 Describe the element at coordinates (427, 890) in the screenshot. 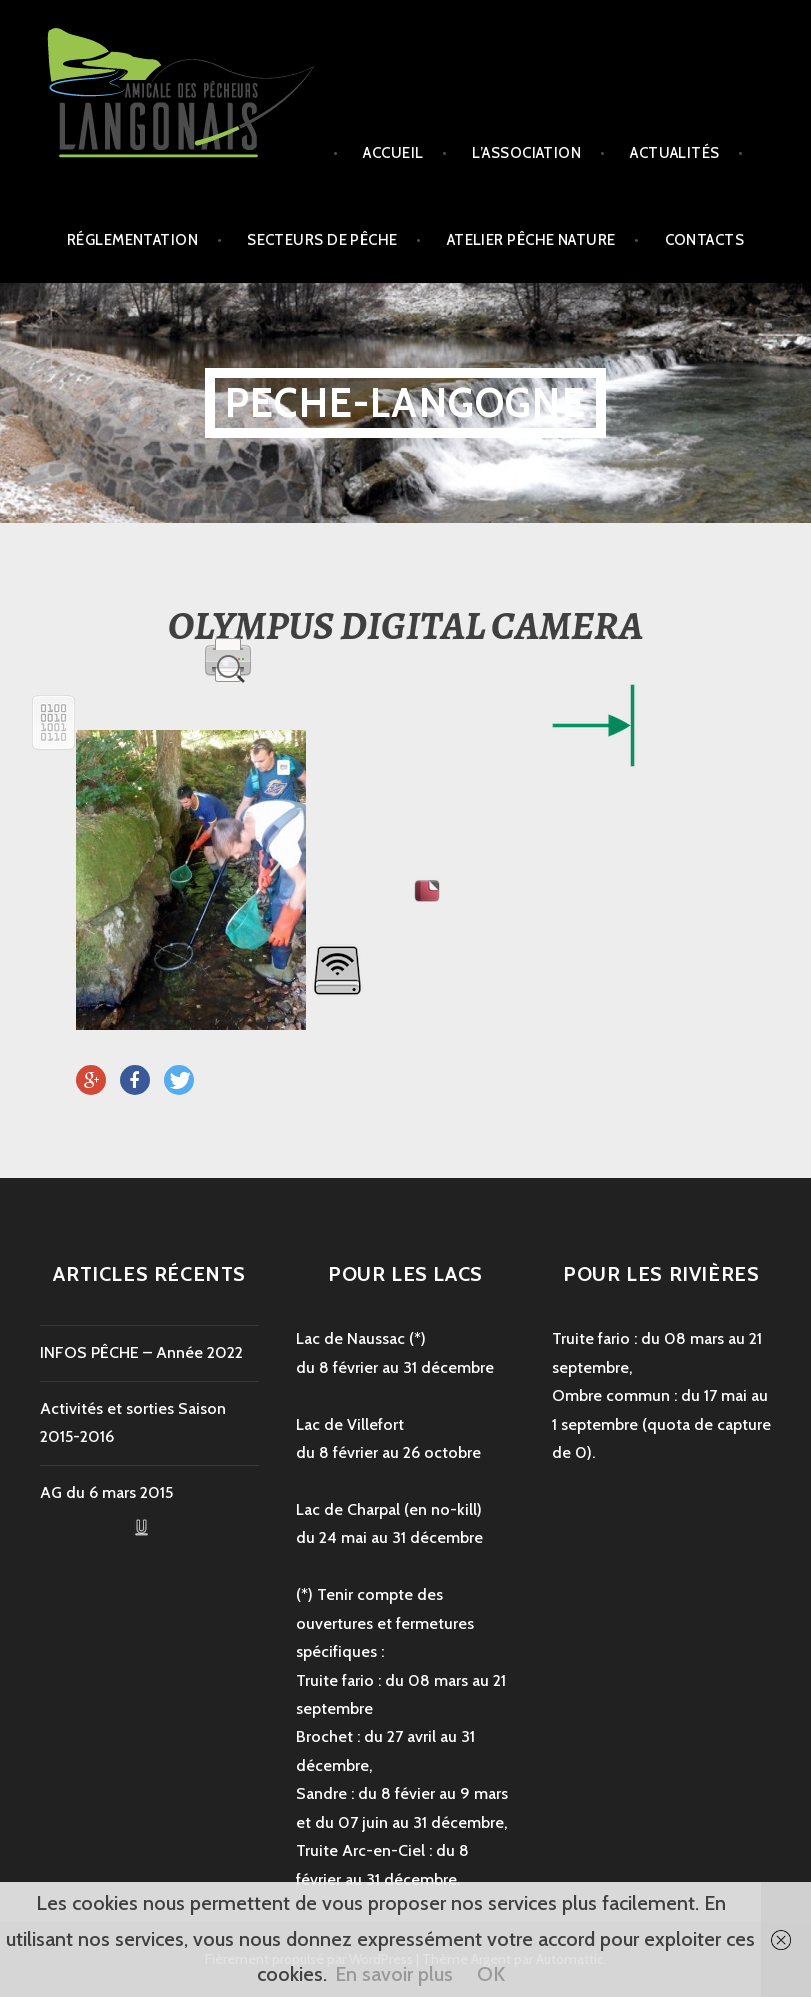

I see `change desktop wallpaper settings` at that location.